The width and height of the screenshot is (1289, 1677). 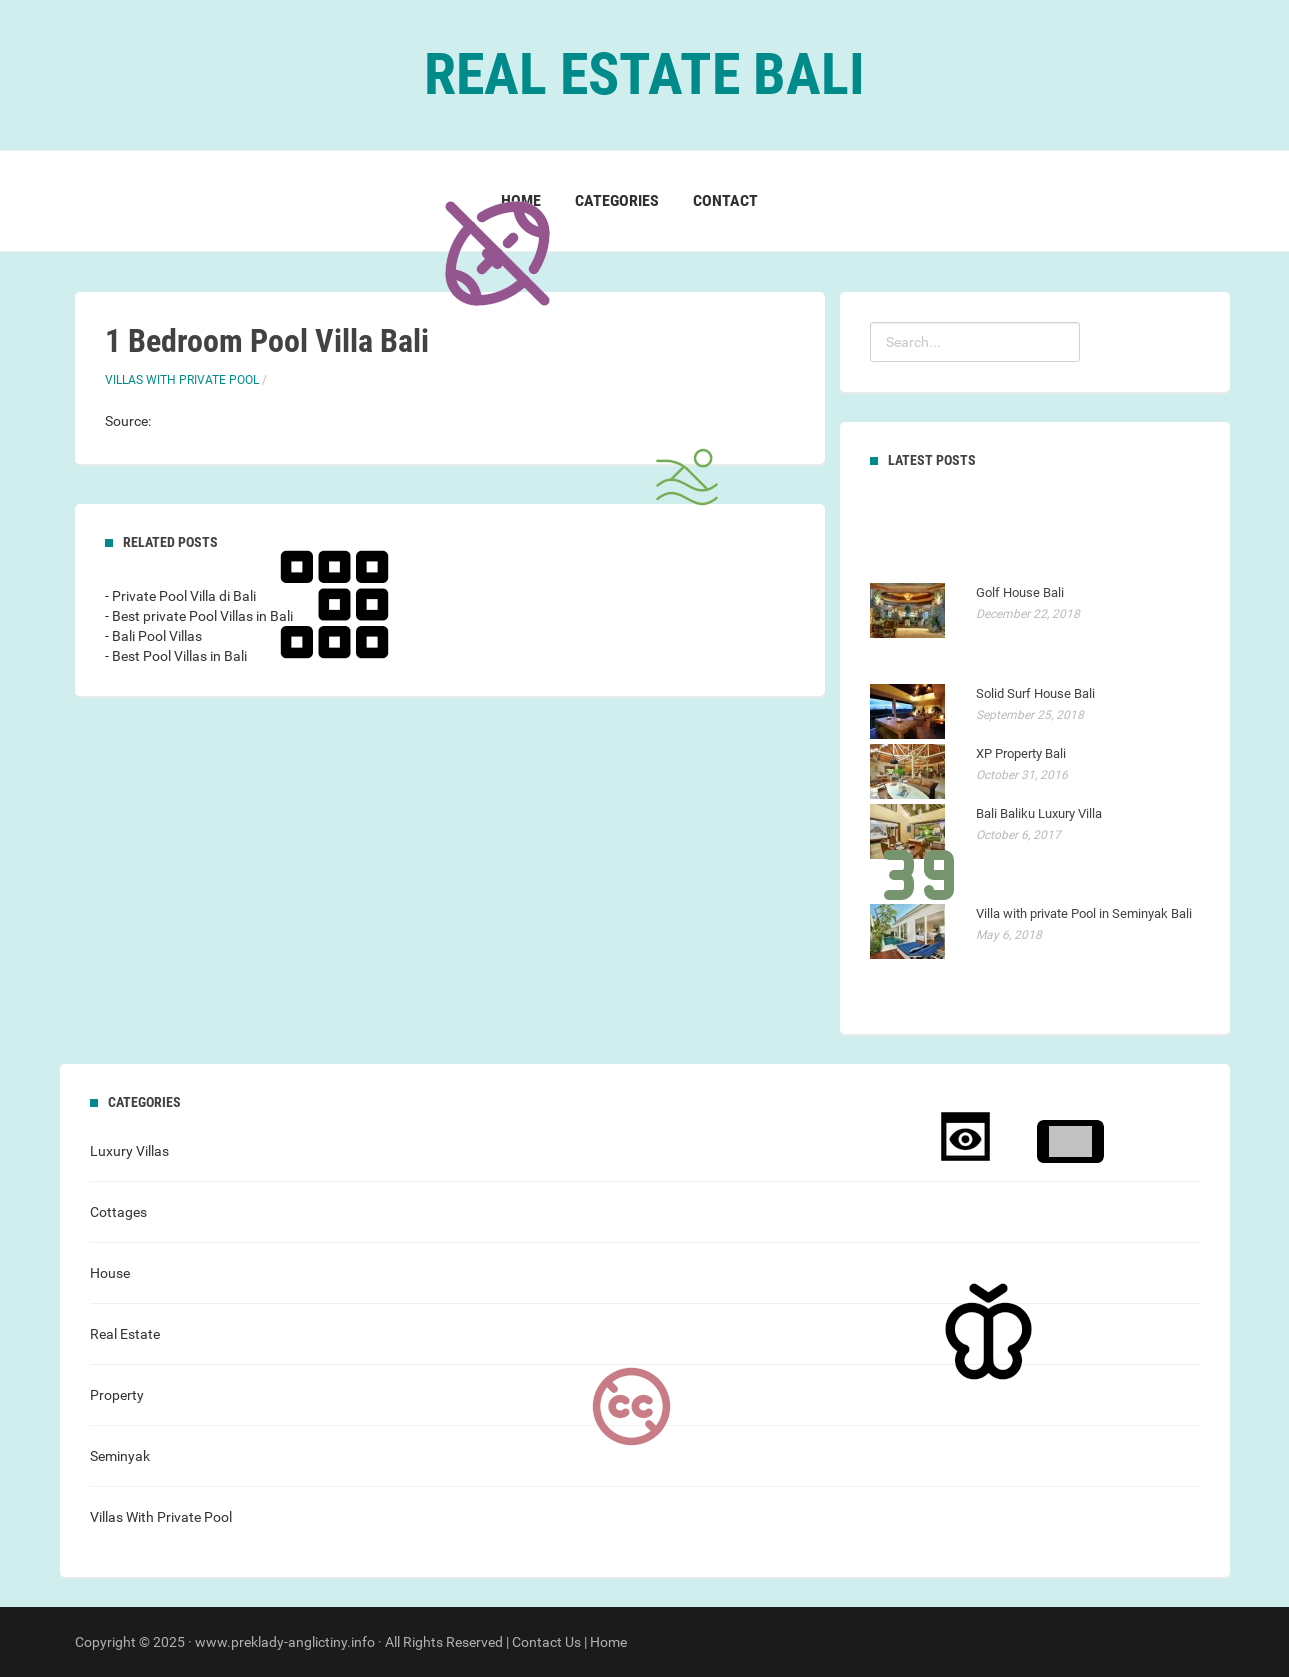 I want to click on rotate device to landscape orientation, so click(x=1070, y=1141).